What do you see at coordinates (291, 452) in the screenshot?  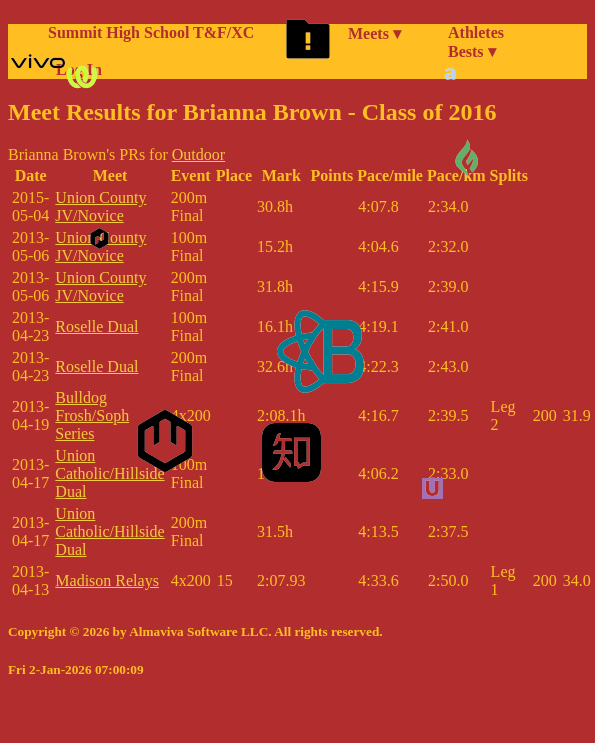 I see `open zhihu app` at bounding box center [291, 452].